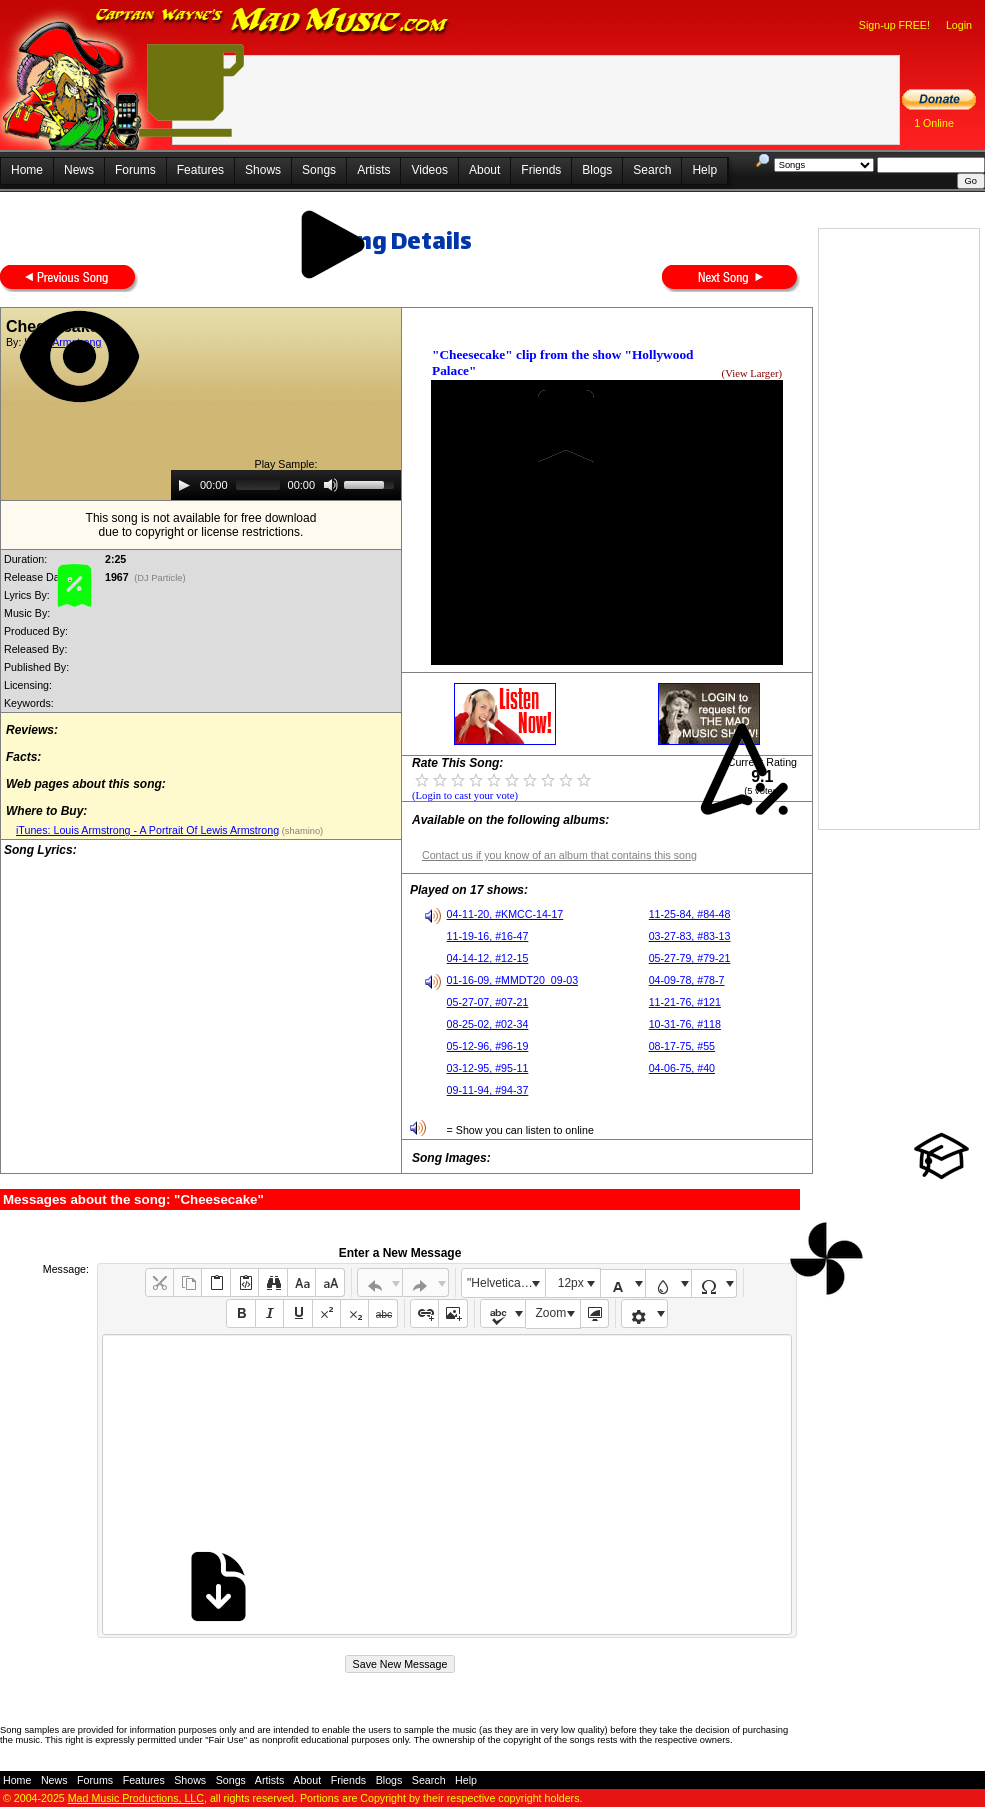  I want to click on access toys or games section, so click(826, 1258).